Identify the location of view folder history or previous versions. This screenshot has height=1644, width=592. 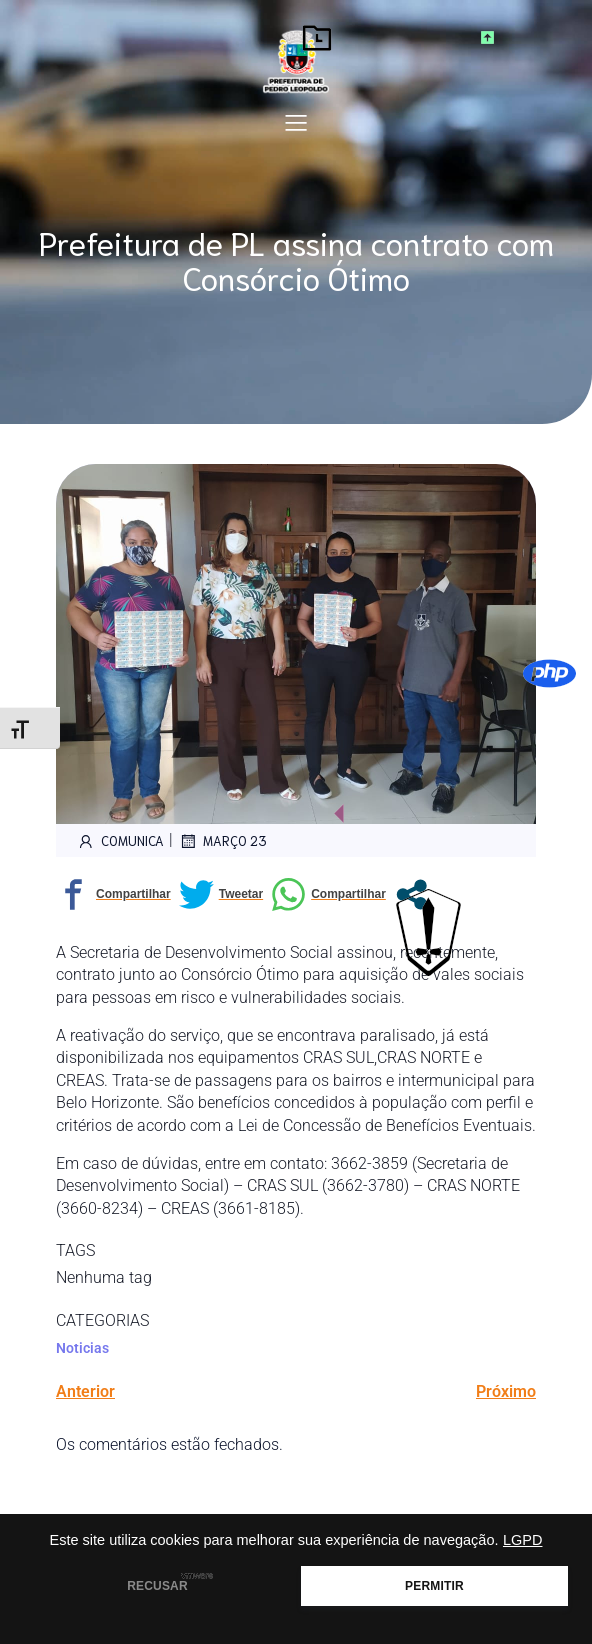
(317, 38).